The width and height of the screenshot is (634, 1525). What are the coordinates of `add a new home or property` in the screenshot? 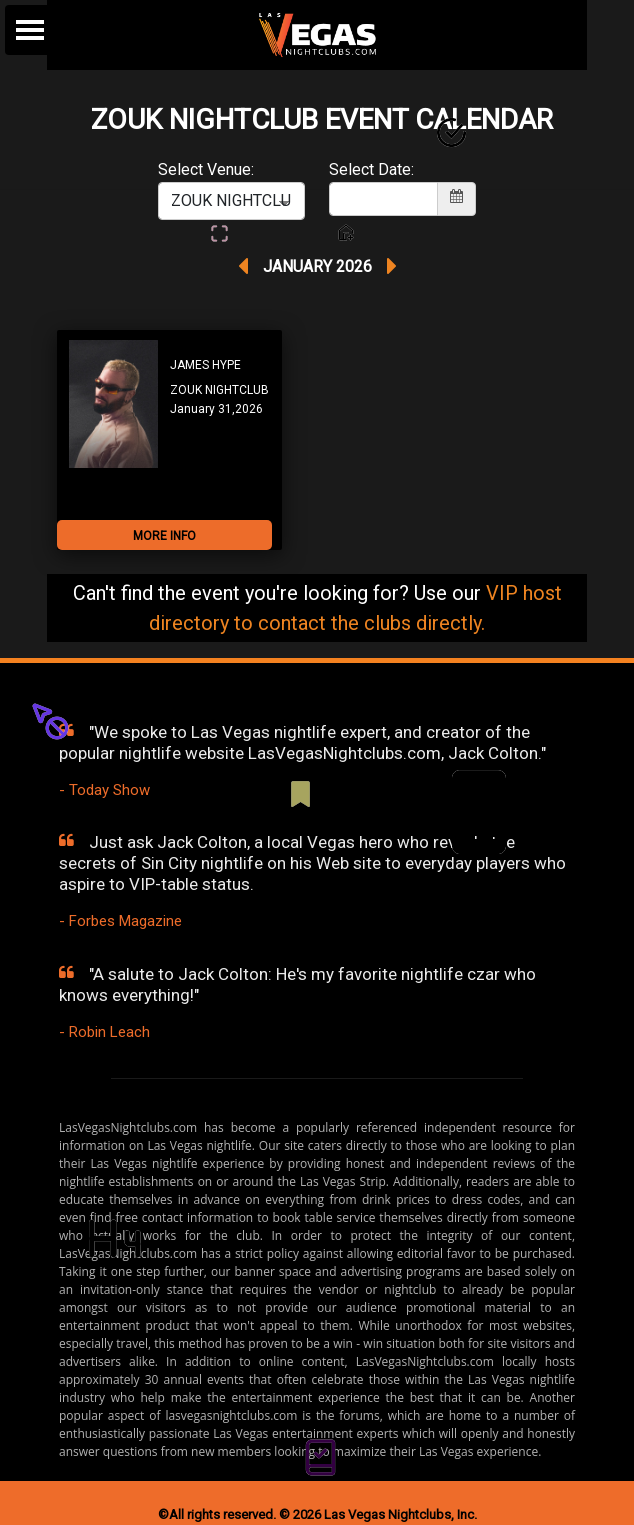 It's located at (346, 233).